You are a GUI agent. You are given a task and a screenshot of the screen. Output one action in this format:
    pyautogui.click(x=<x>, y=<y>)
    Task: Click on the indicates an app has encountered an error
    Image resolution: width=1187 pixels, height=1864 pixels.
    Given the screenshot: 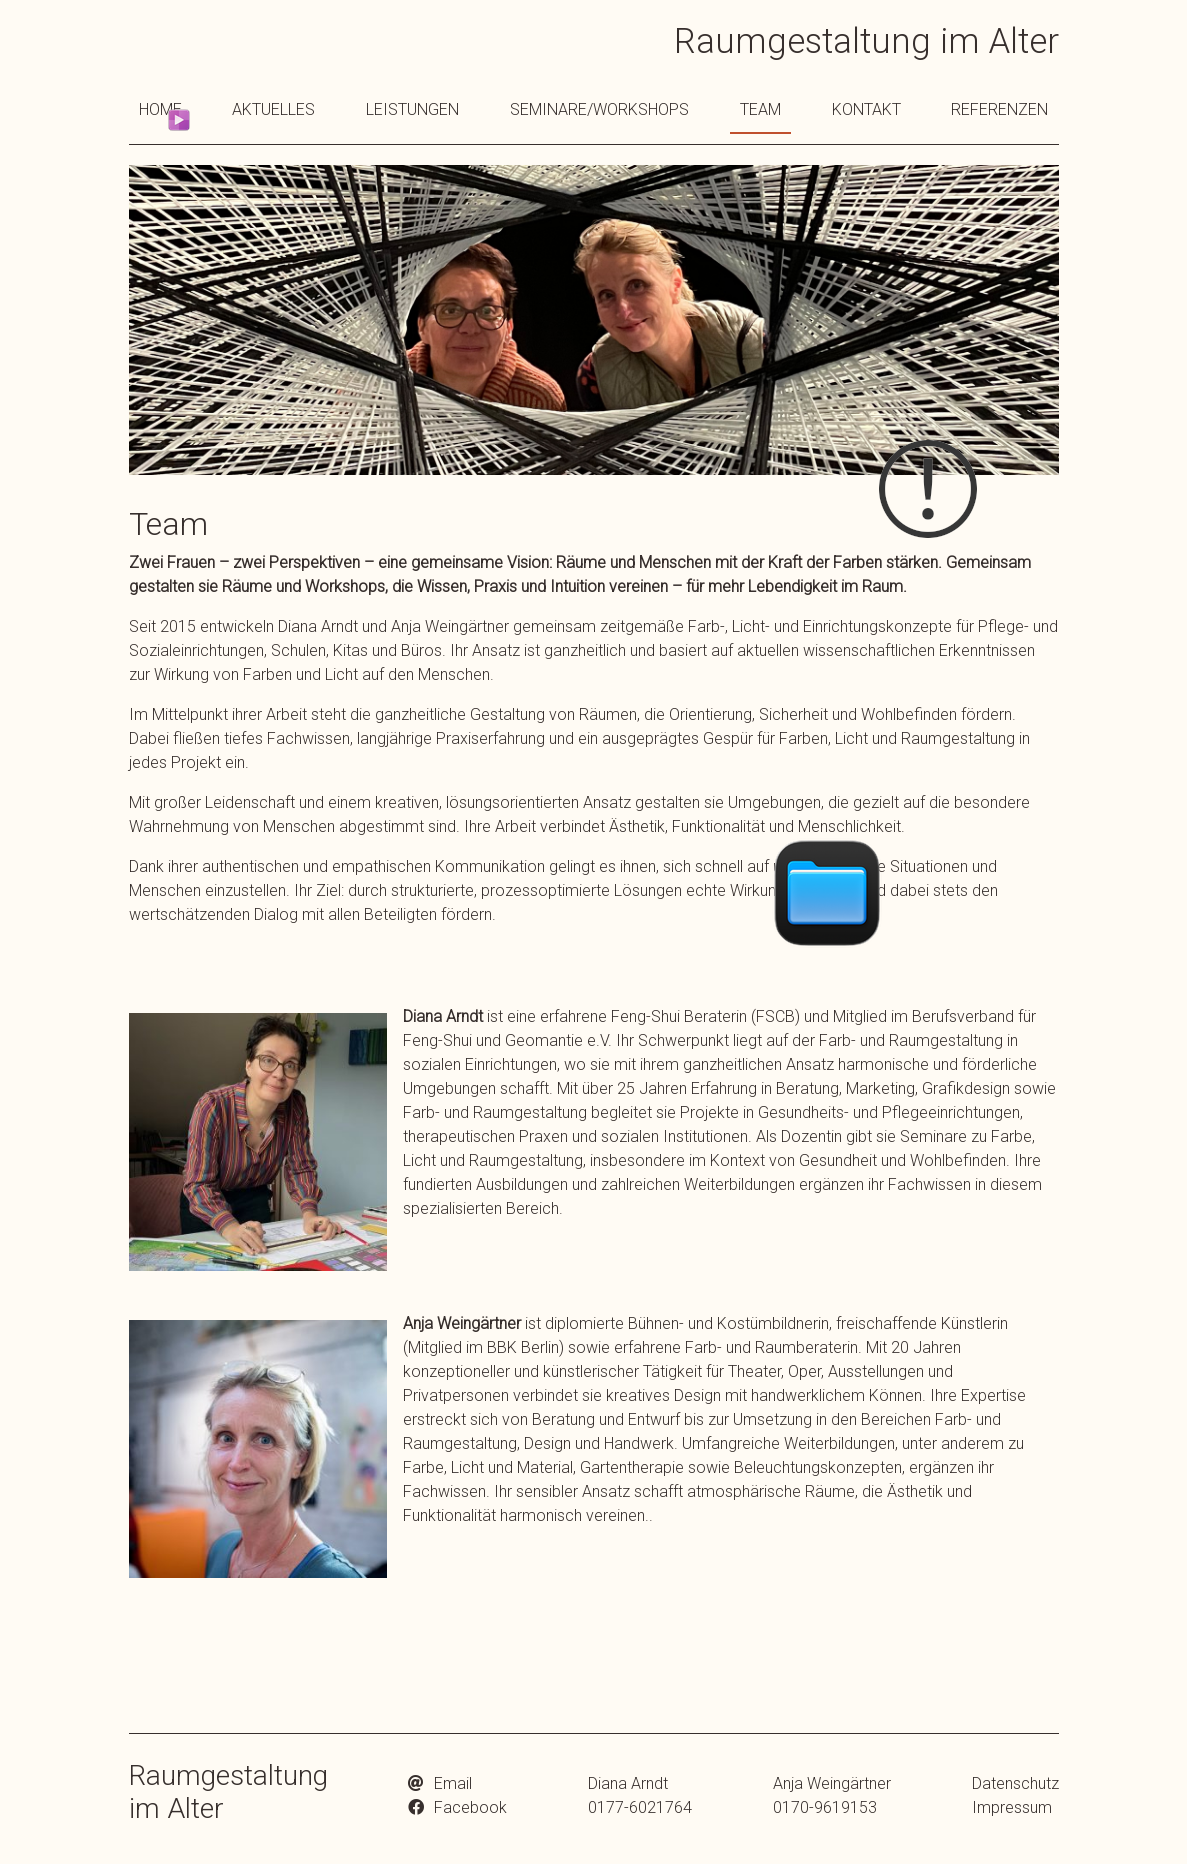 What is the action you would take?
    pyautogui.click(x=928, y=489)
    